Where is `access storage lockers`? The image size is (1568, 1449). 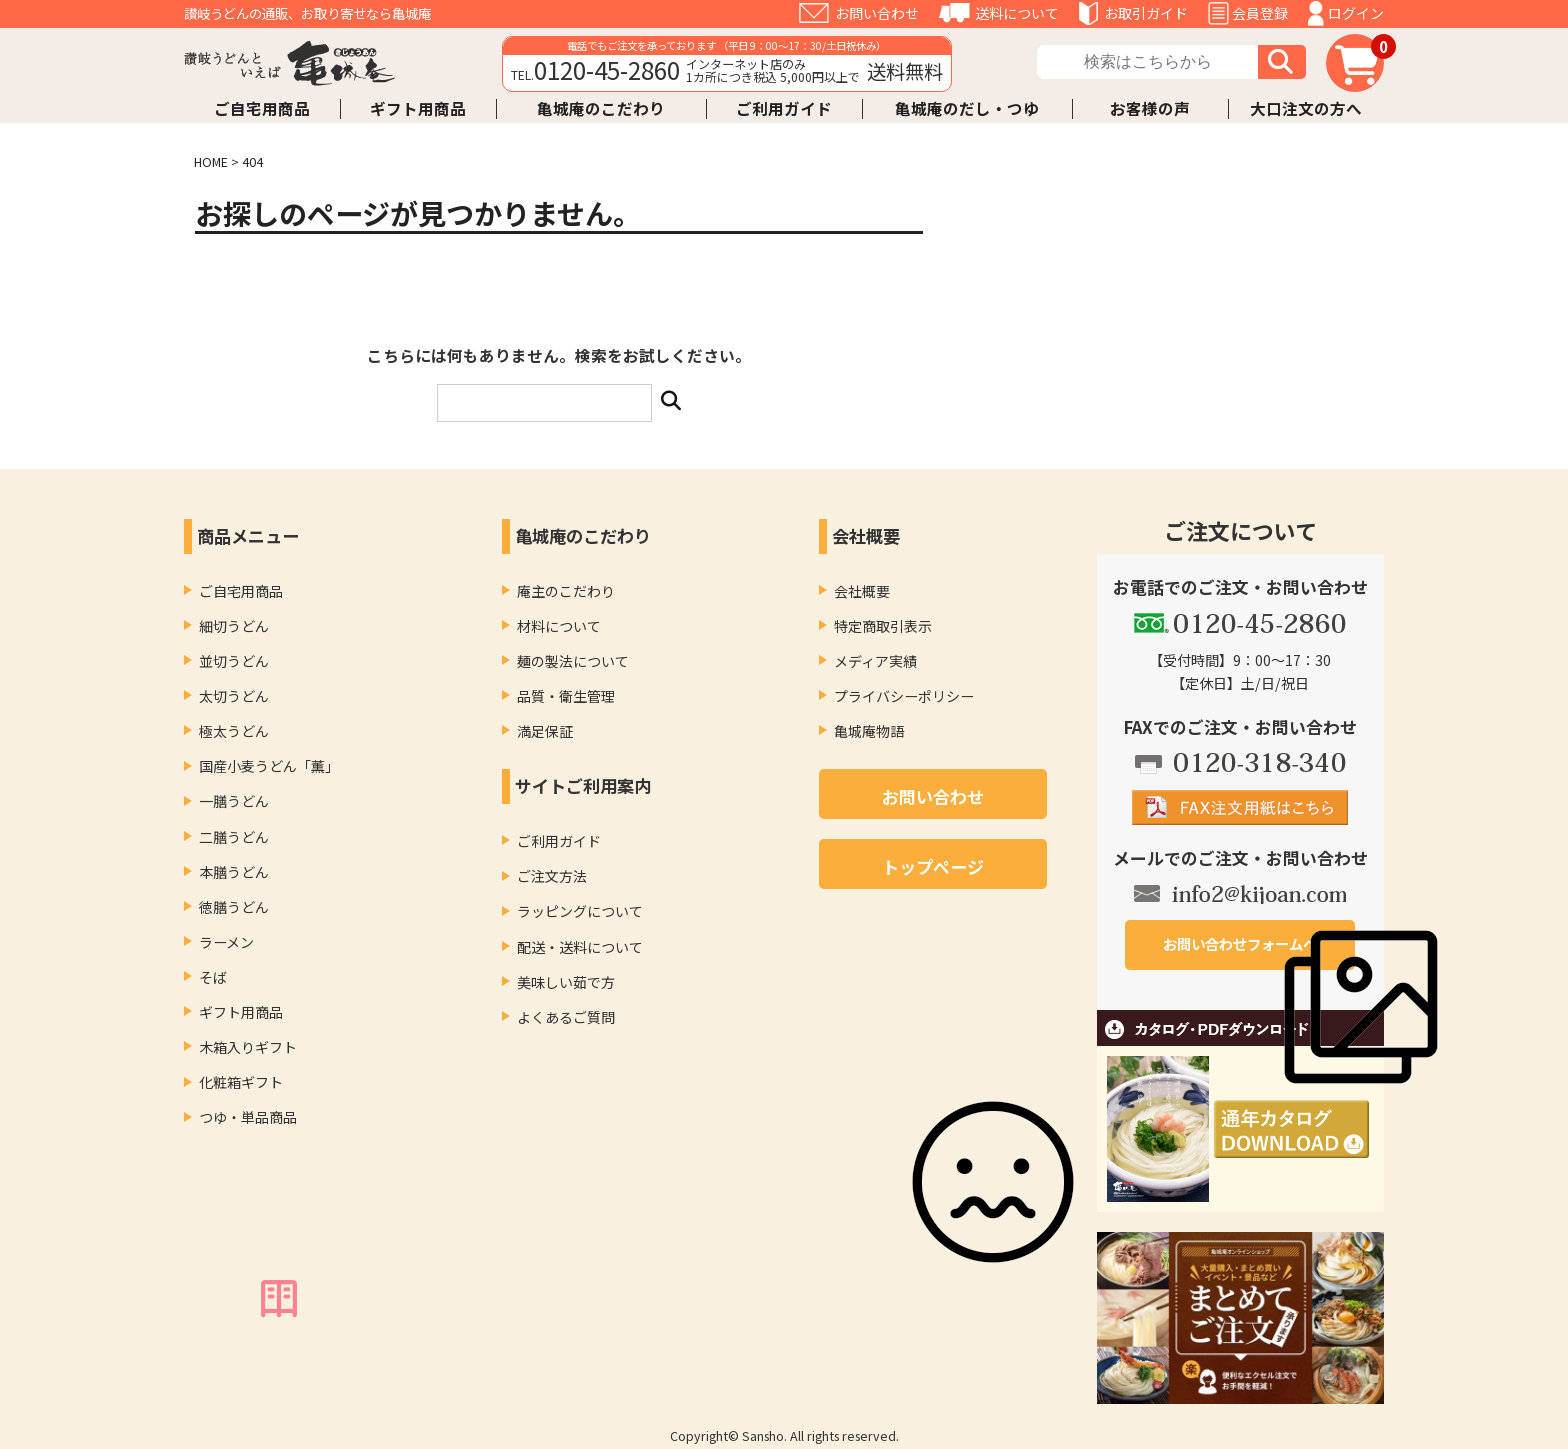 access storage lockers is located at coordinates (279, 1298).